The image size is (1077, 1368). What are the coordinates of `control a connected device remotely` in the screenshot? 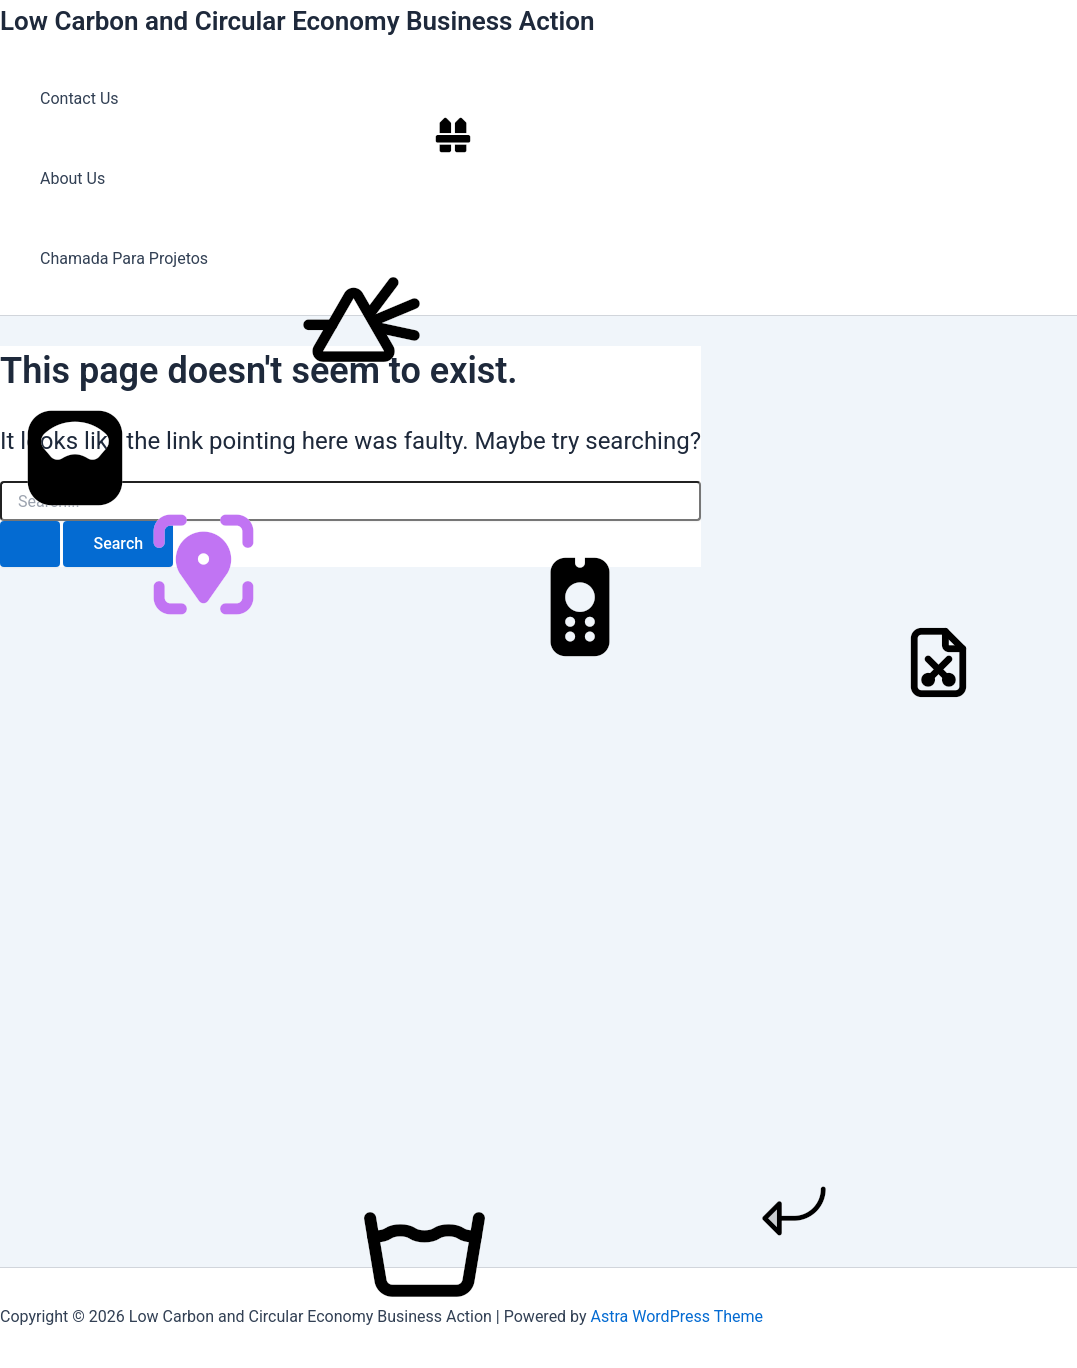 It's located at (580, 607).